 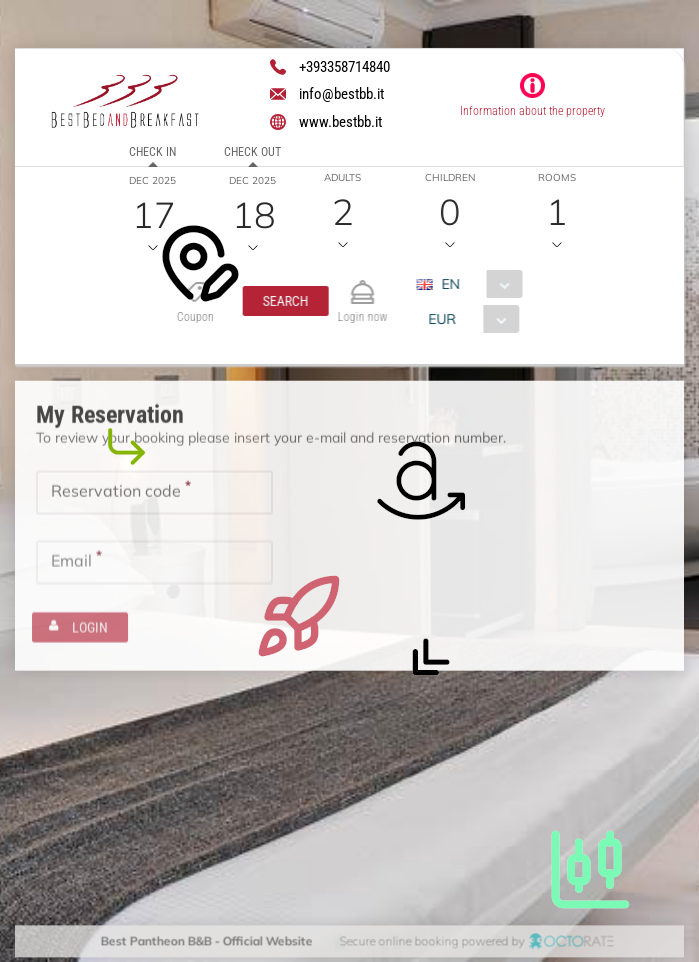 What do you see at coordinates (126, 446) in the screenshot?
I see `reply to a message or thread` at bounding box center [126, 446].